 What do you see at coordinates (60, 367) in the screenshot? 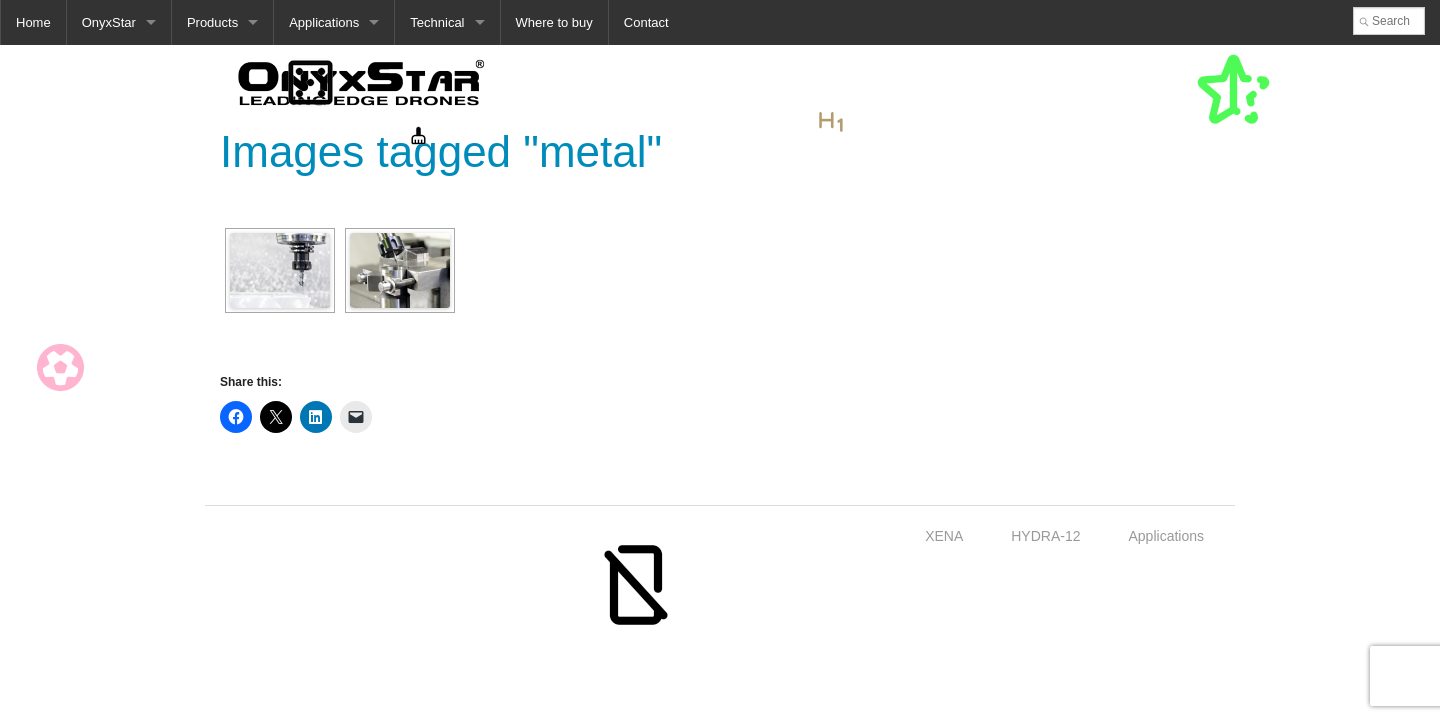
I see `access sports or soccer-related content` at bounding box center [60, 367].